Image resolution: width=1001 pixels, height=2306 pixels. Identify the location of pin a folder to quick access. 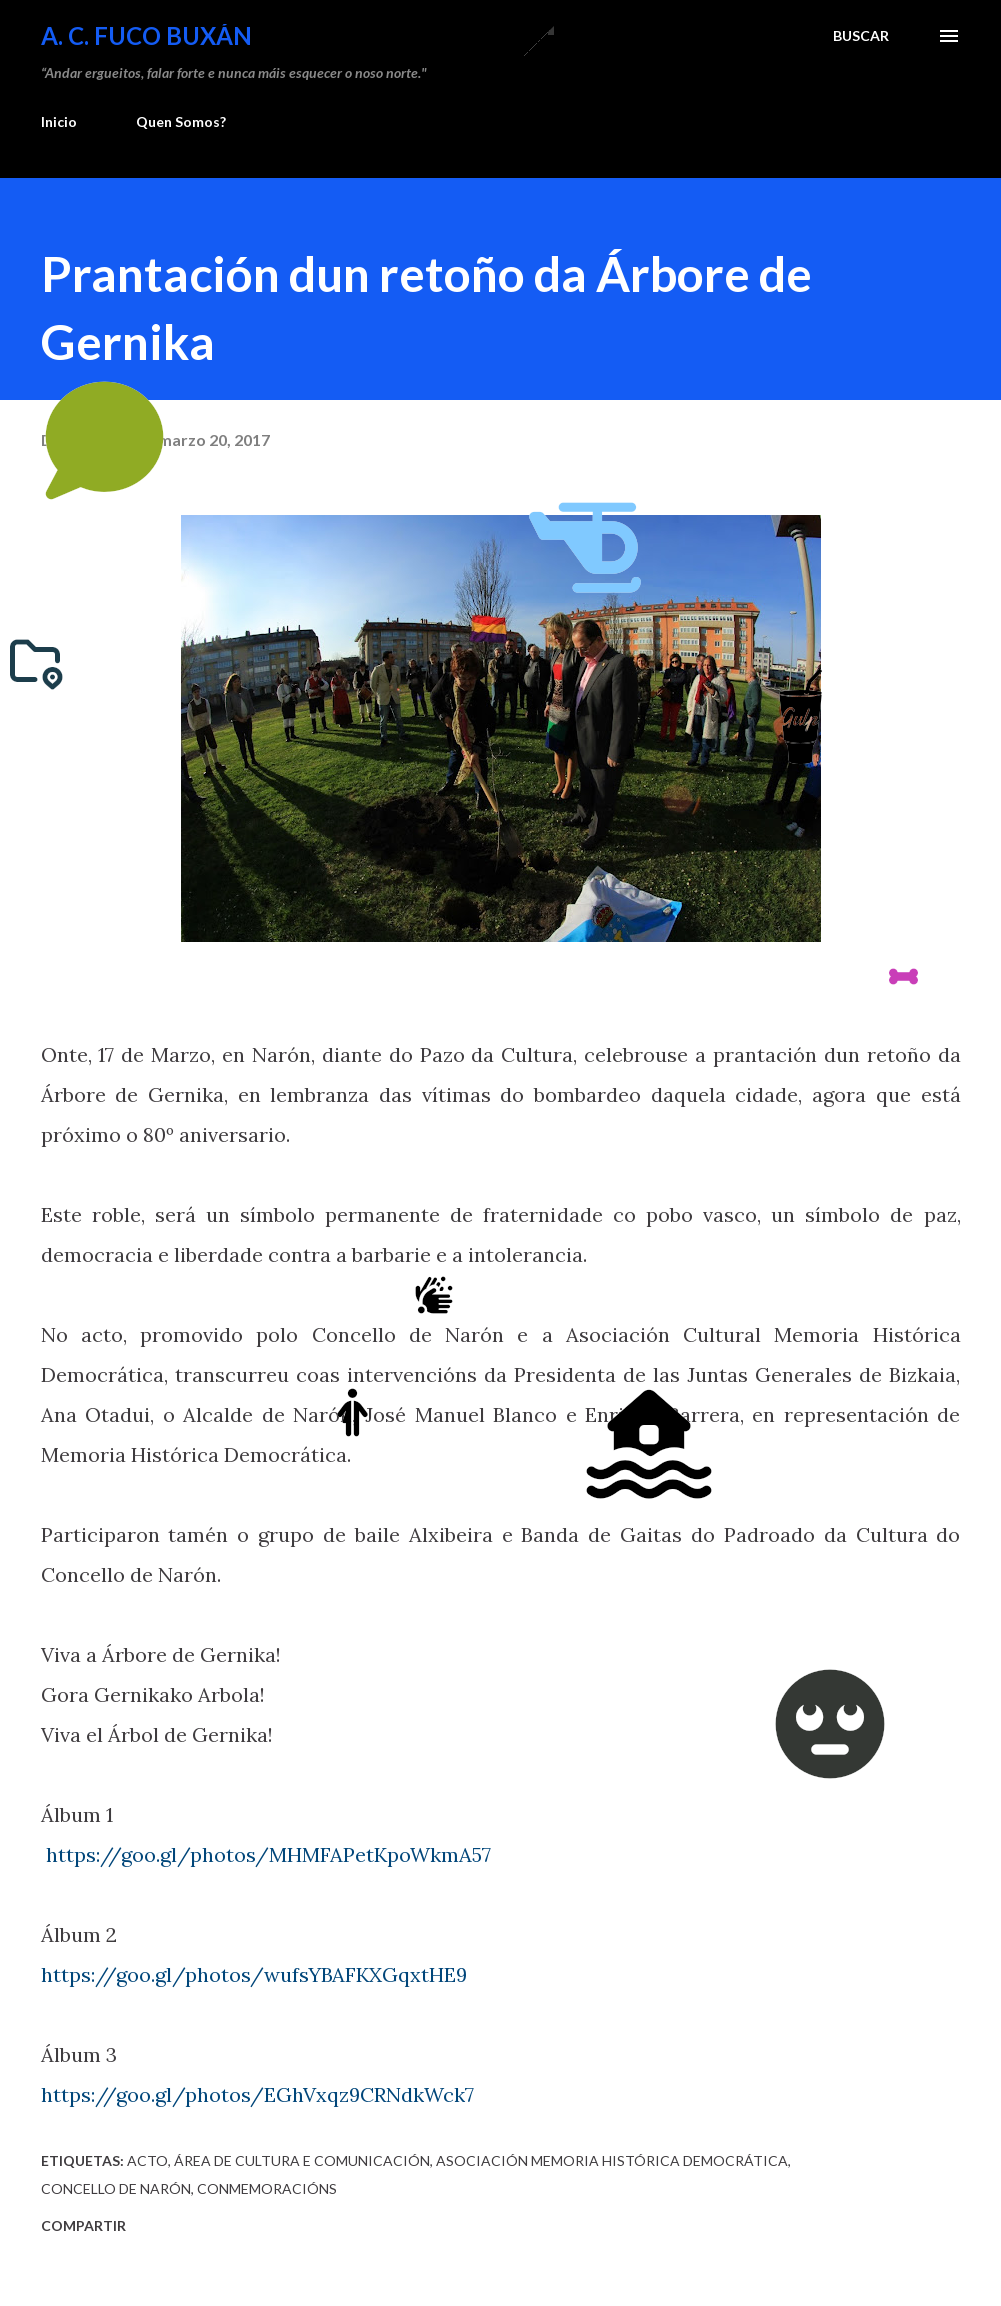
(35, 662).